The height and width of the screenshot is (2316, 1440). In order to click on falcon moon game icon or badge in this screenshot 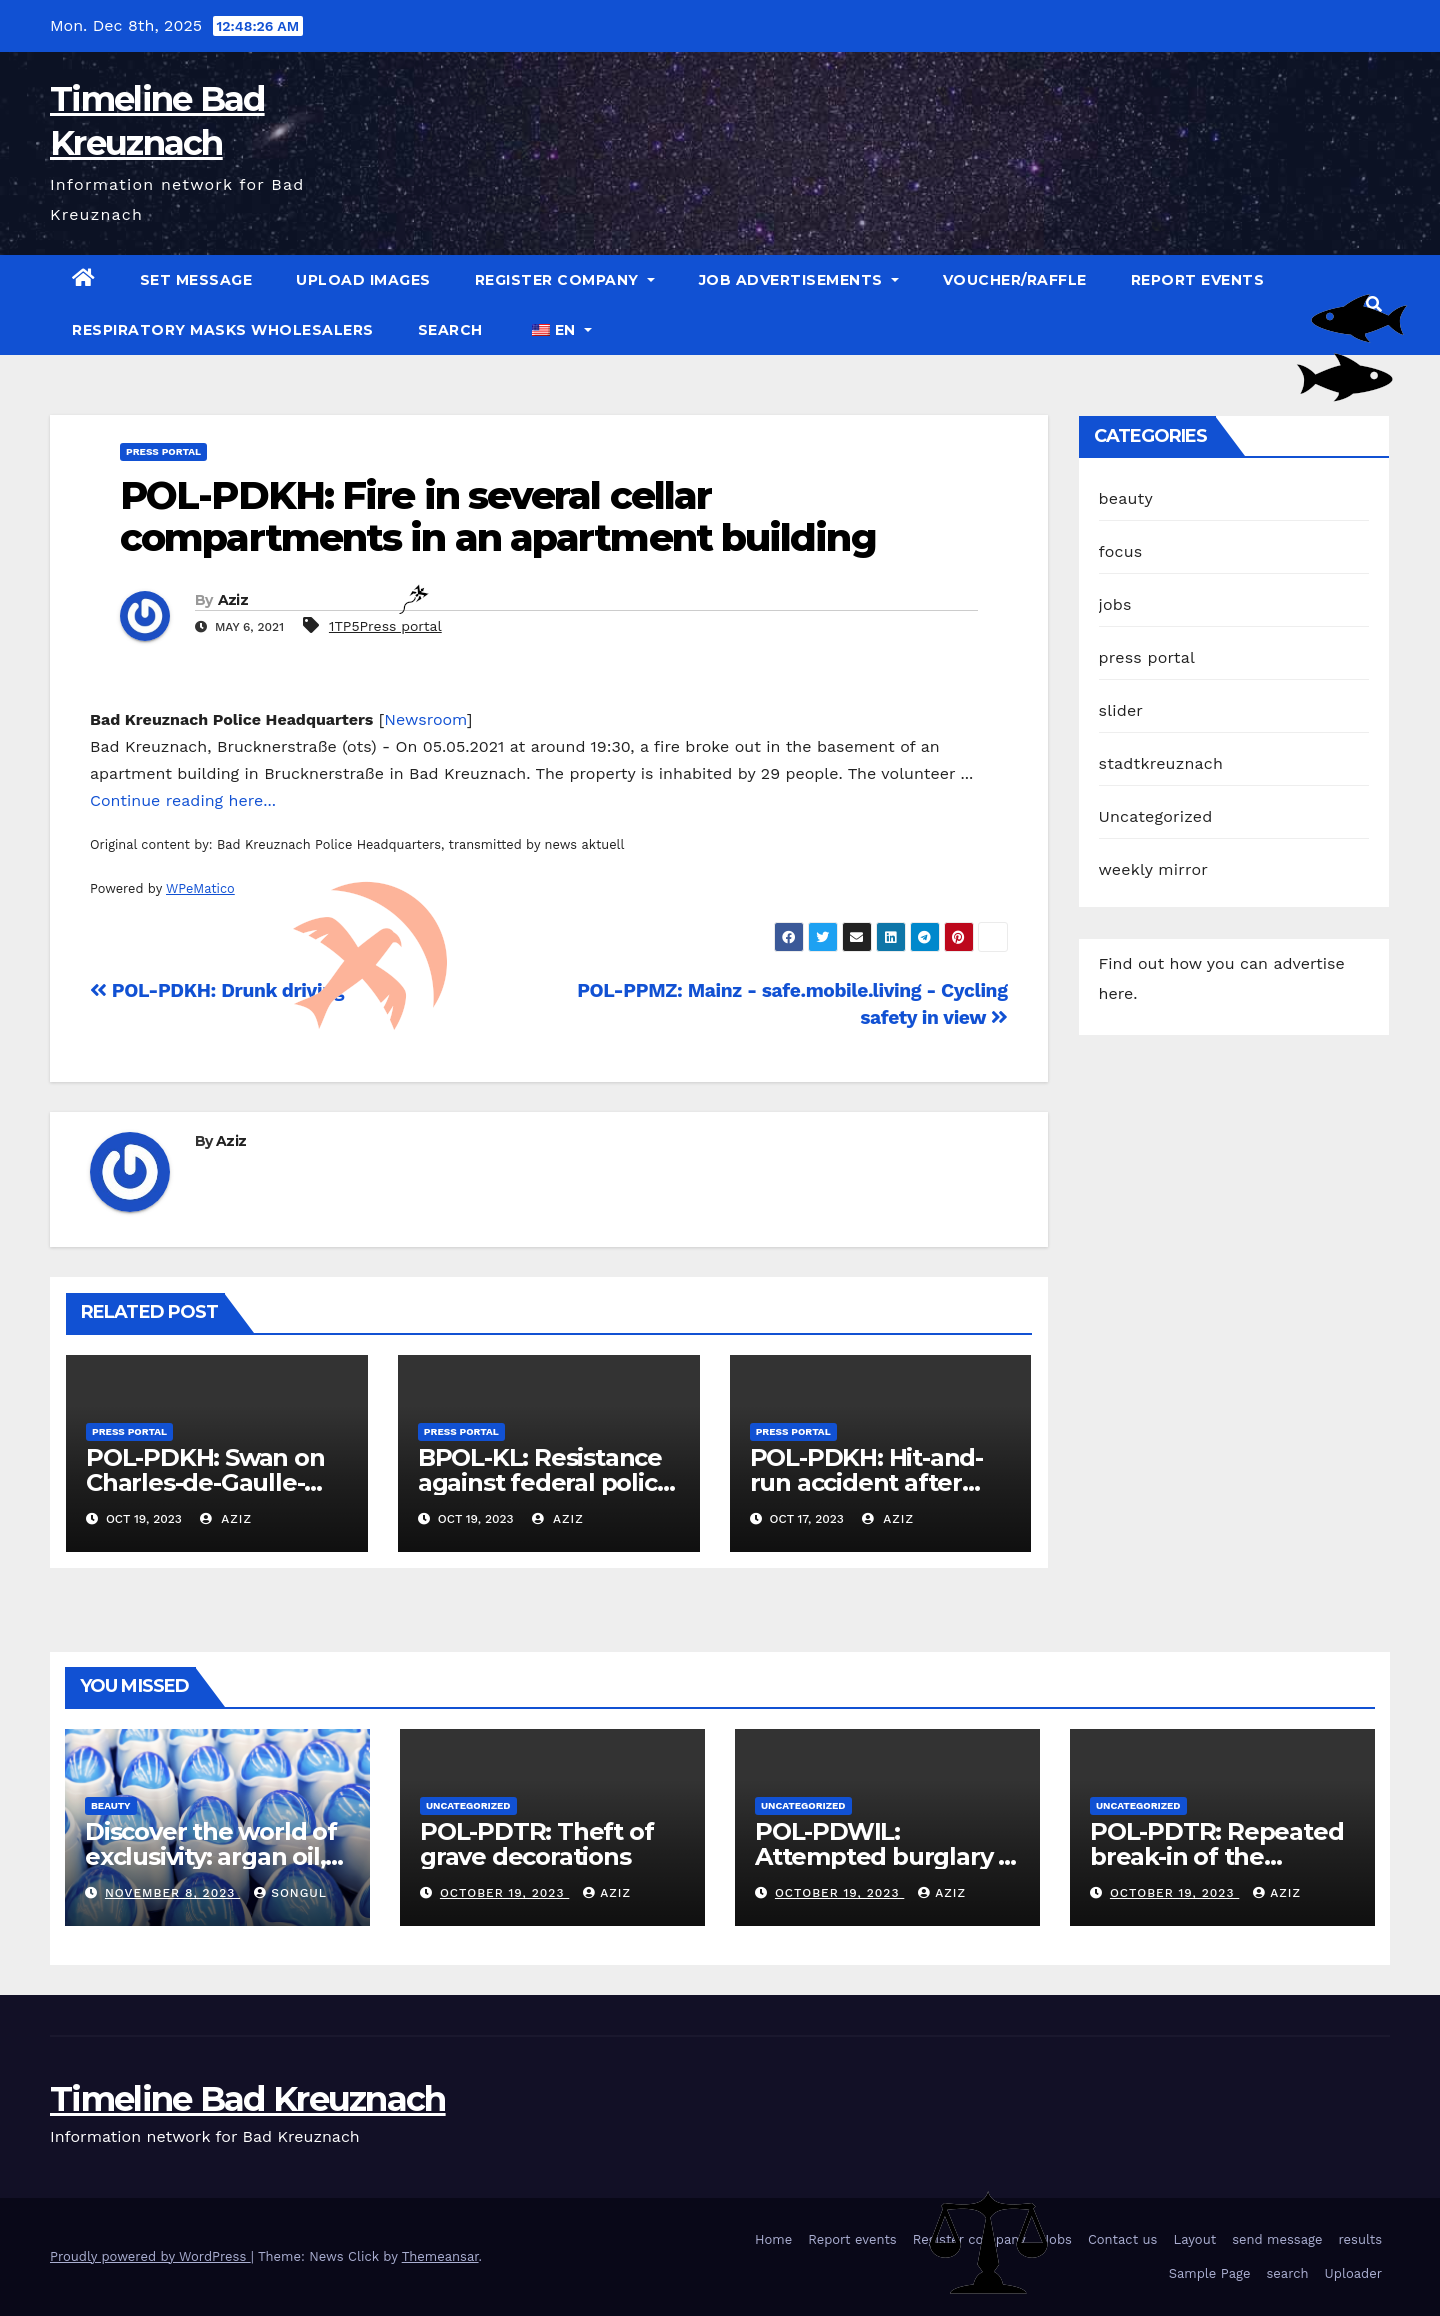, I will do `click(370, 956)`.